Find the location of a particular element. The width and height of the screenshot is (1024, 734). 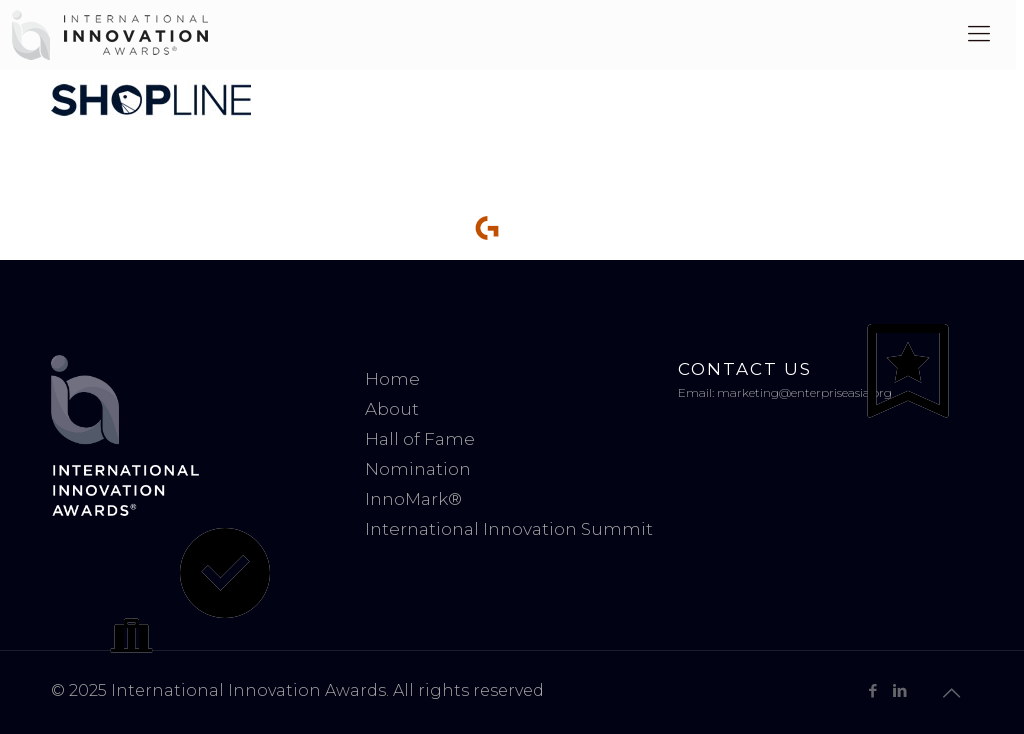

bookmark this item as a favorite is located at coordinates (908, 369).